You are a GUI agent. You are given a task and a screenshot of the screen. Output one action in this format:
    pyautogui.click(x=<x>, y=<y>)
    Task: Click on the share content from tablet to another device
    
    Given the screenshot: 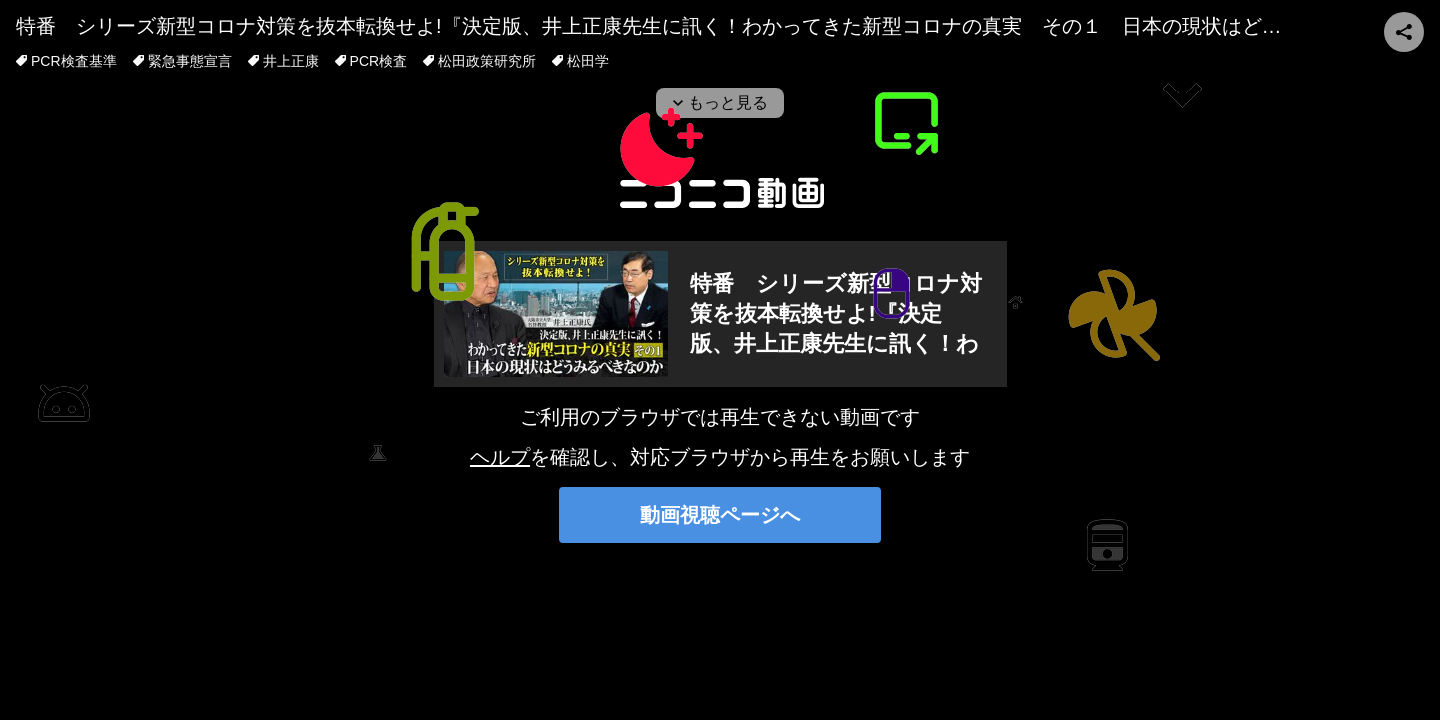 What is the action you would take?
    pyautogui.click(x=906, y=120)
    